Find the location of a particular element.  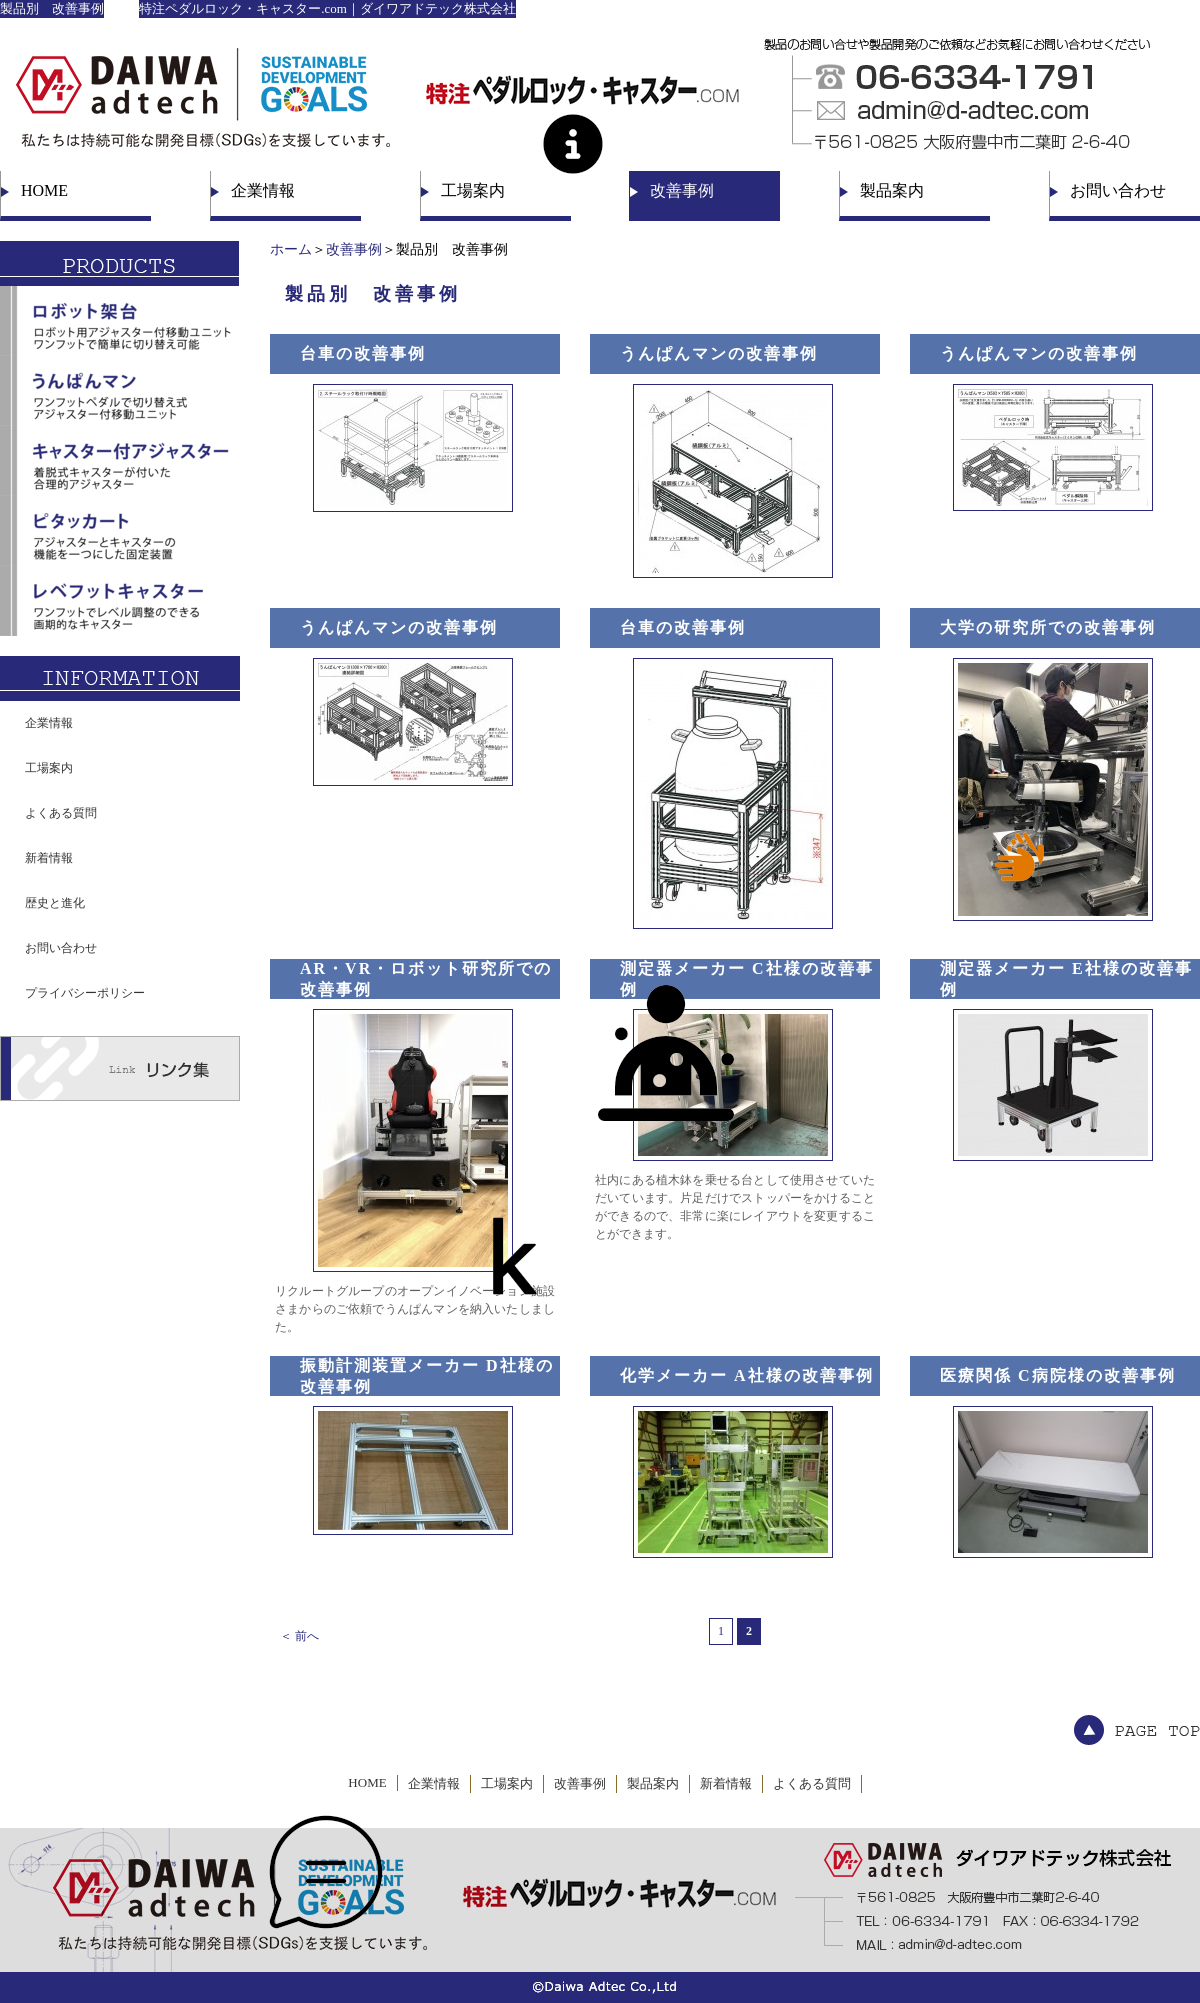

view more information or details is located at coordinates (573, 144).